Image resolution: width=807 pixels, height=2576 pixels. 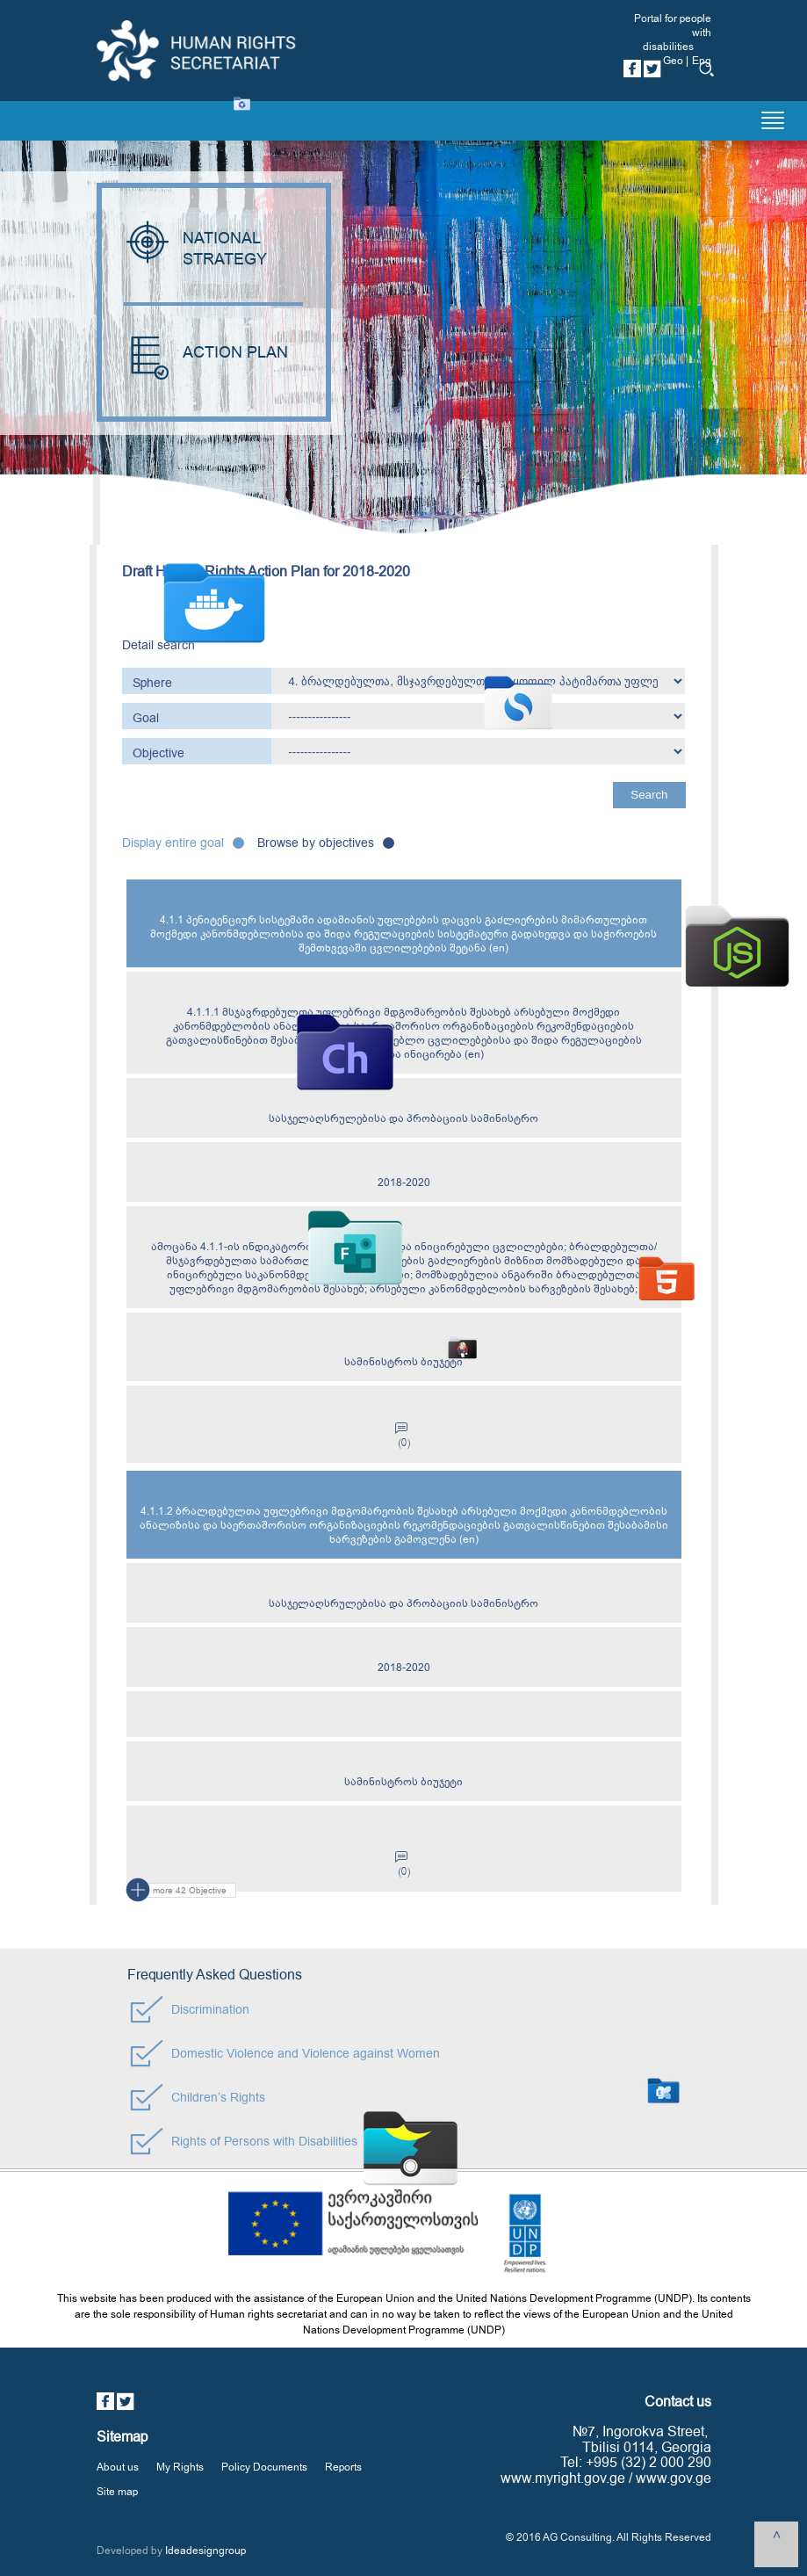 I want to click on open microsoft 365 files folder, so click(x=241, y=104).